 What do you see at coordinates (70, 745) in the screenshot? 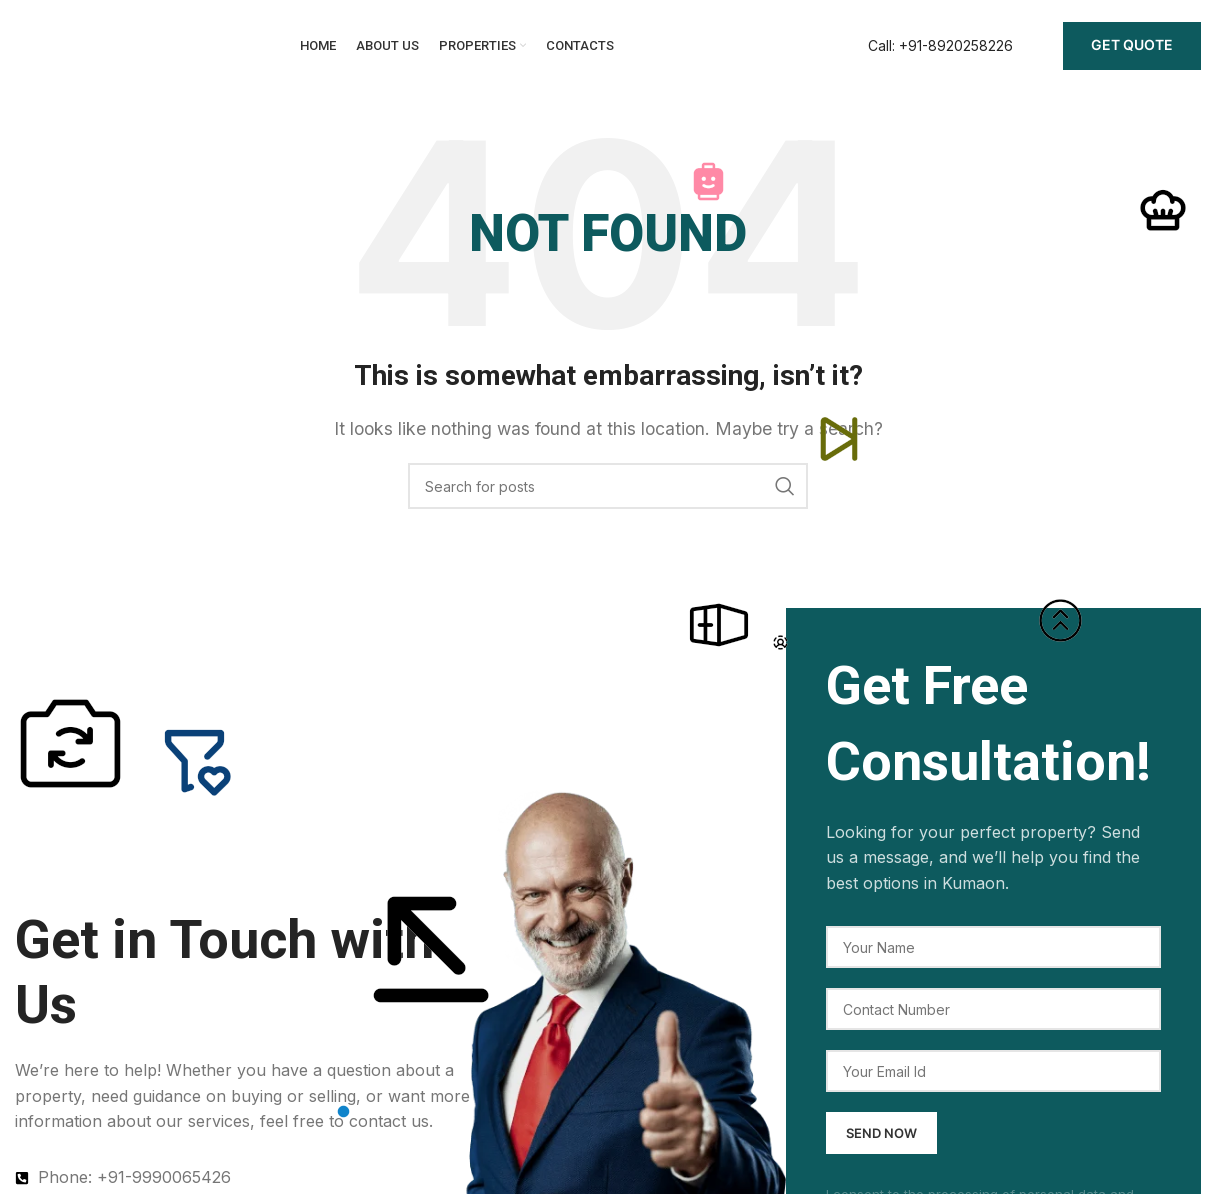
I see `switch between front and rear camera` at bounding box center [70, 745].